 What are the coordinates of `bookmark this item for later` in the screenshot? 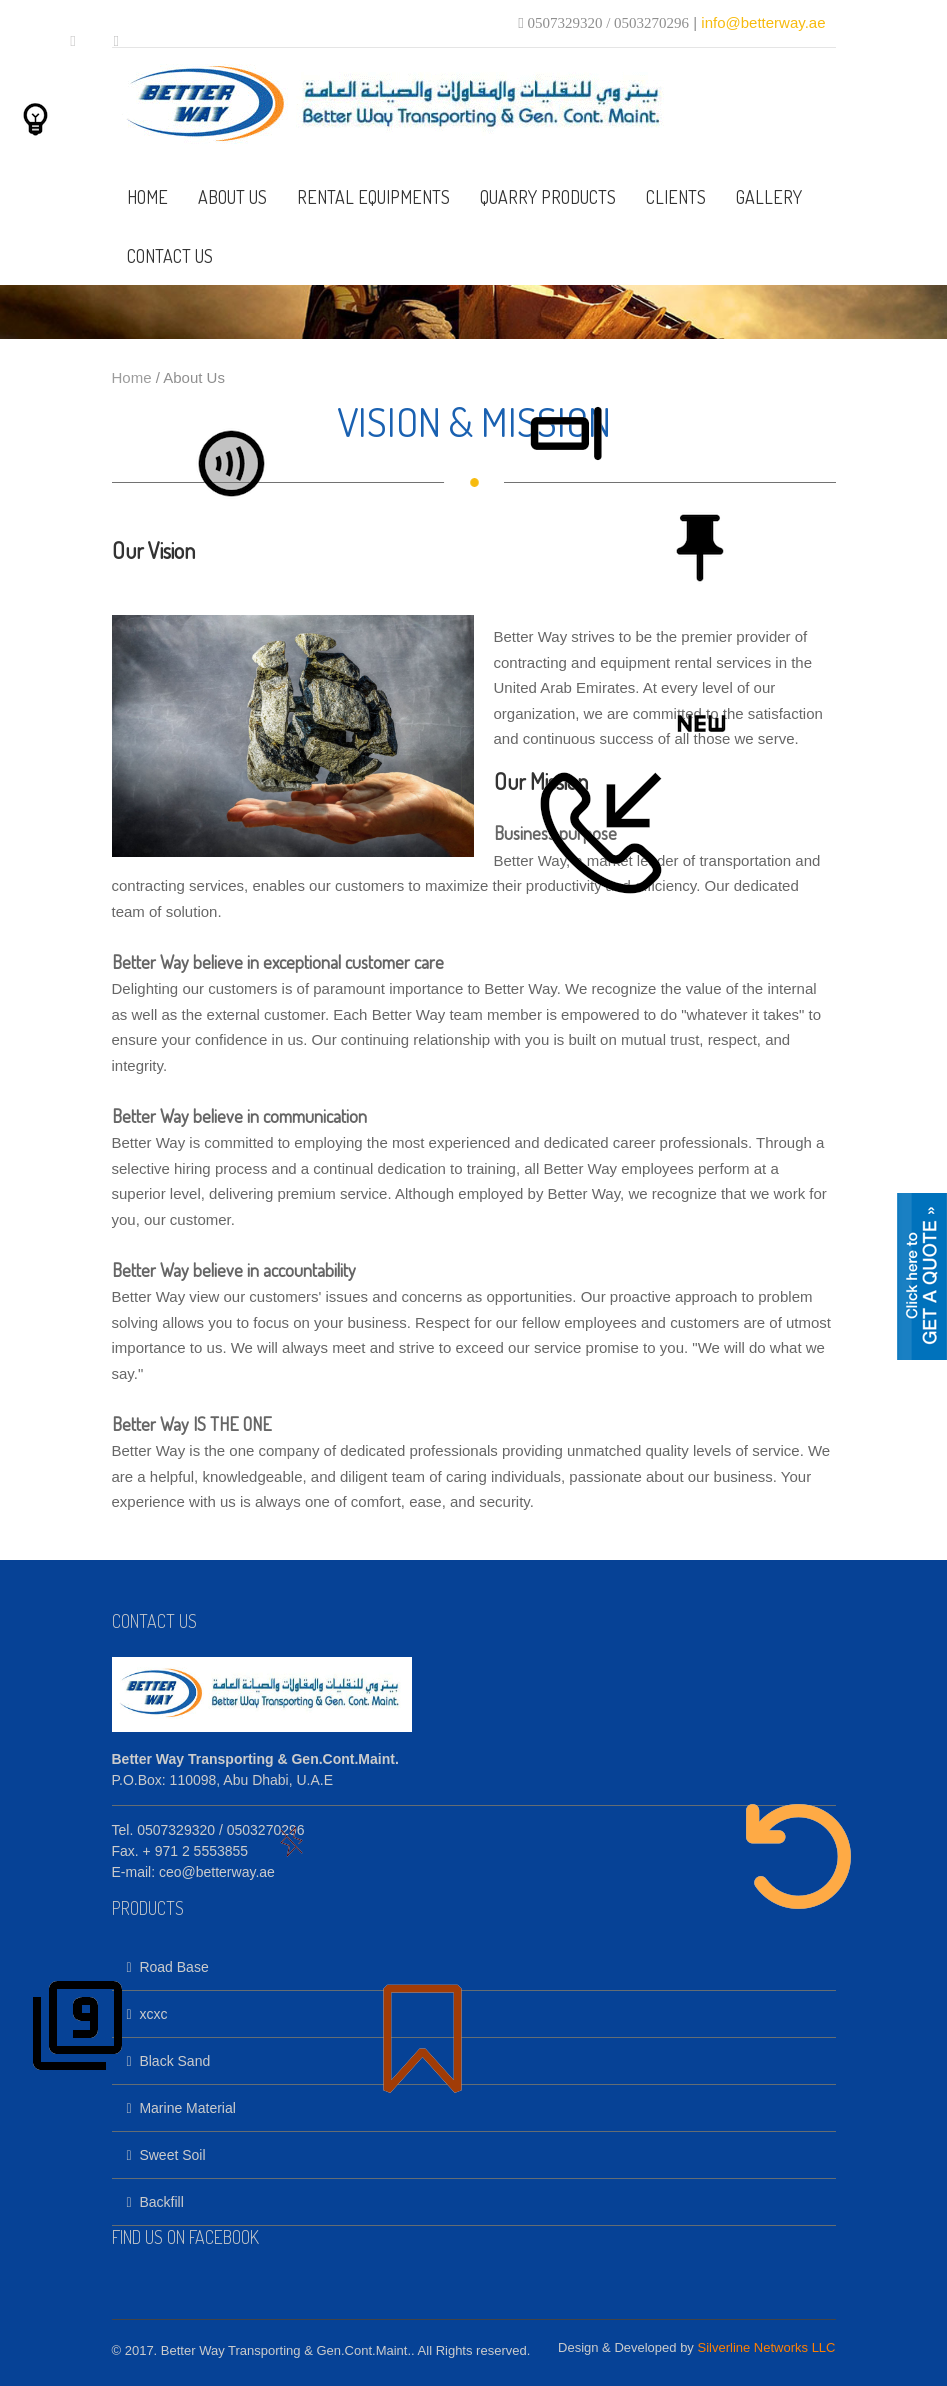 It's located at (422, 2039).